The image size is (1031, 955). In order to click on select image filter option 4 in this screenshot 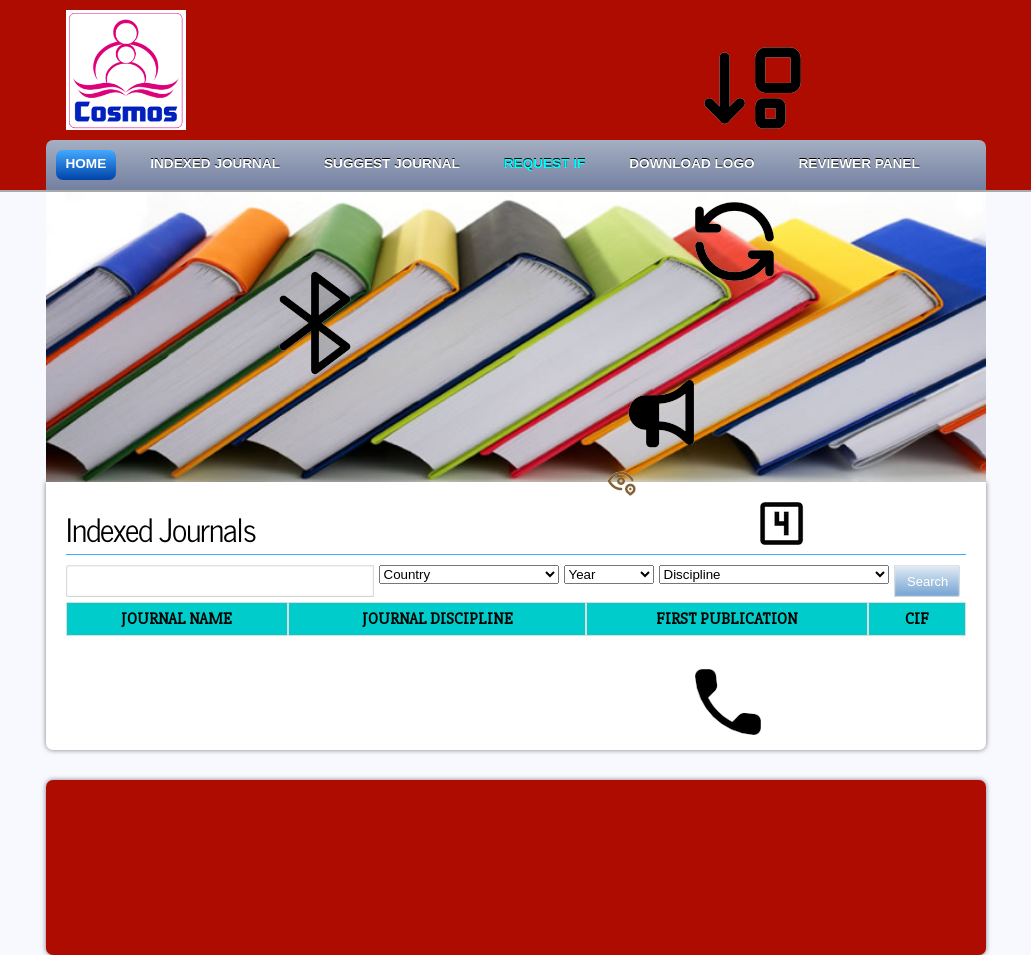, I will do `click(781, 523)`.